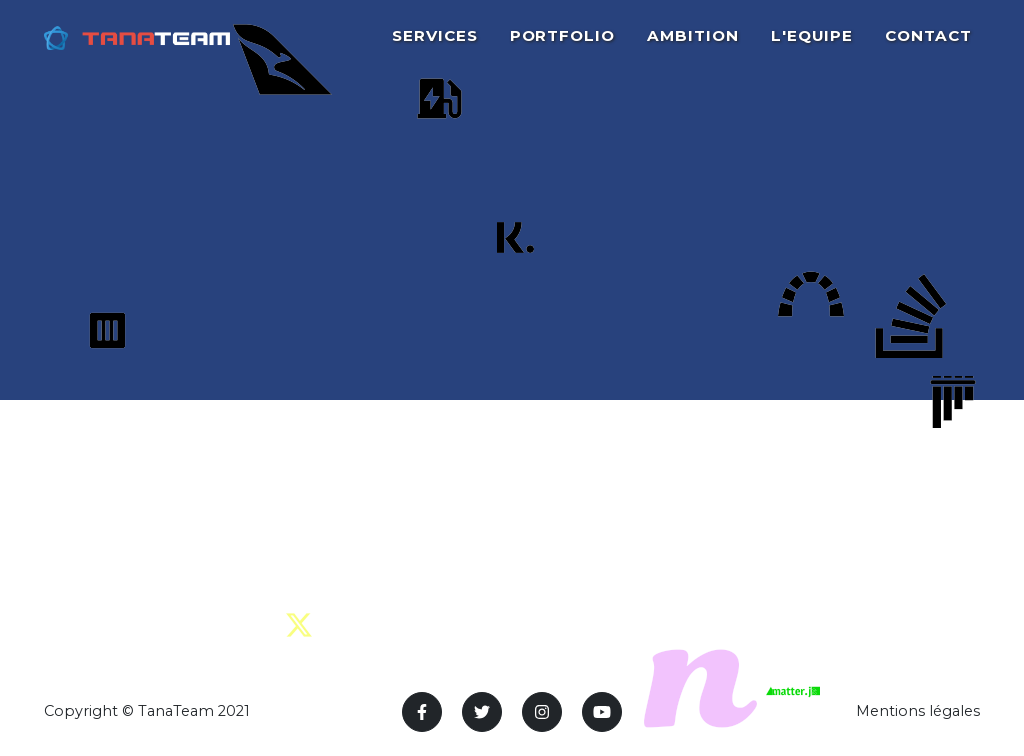 The image size is (1024, 756). What do you see at coordinates (953, 402) in the screenshot?
I see `pytest testing framework logo` at bounding box center [953, 402].